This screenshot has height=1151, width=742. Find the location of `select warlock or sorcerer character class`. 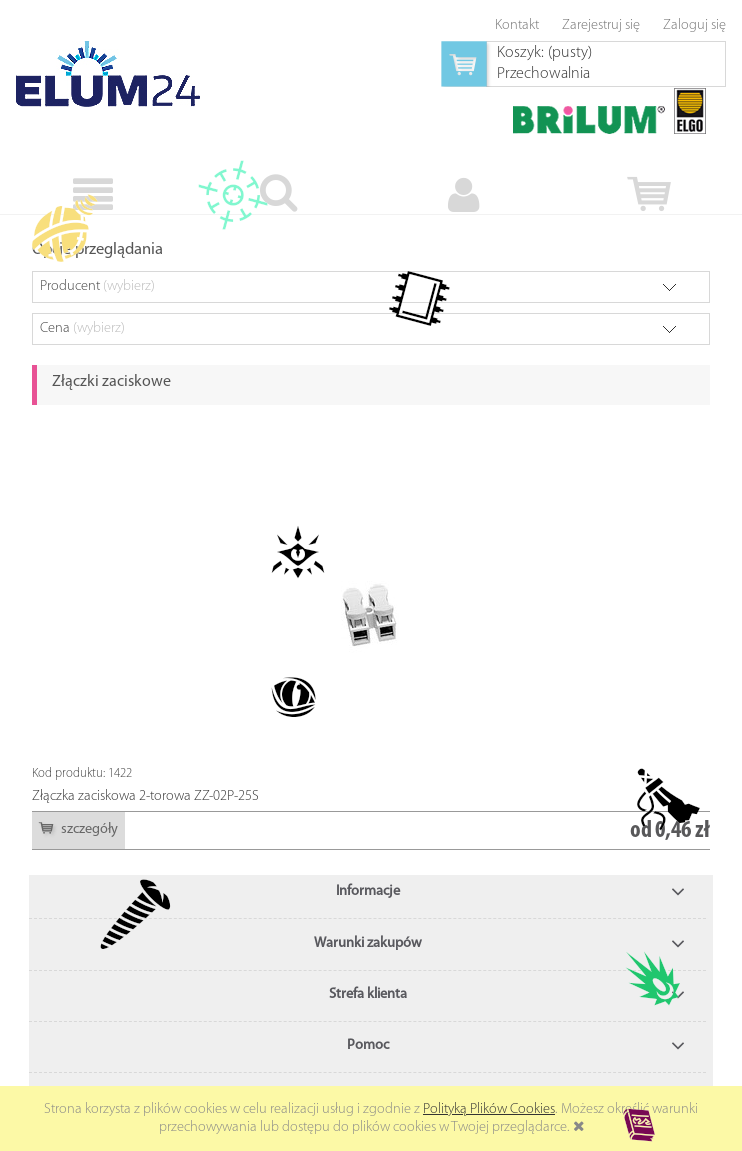

select warlock or sorcerer character class is located at coordinates (298, 552).